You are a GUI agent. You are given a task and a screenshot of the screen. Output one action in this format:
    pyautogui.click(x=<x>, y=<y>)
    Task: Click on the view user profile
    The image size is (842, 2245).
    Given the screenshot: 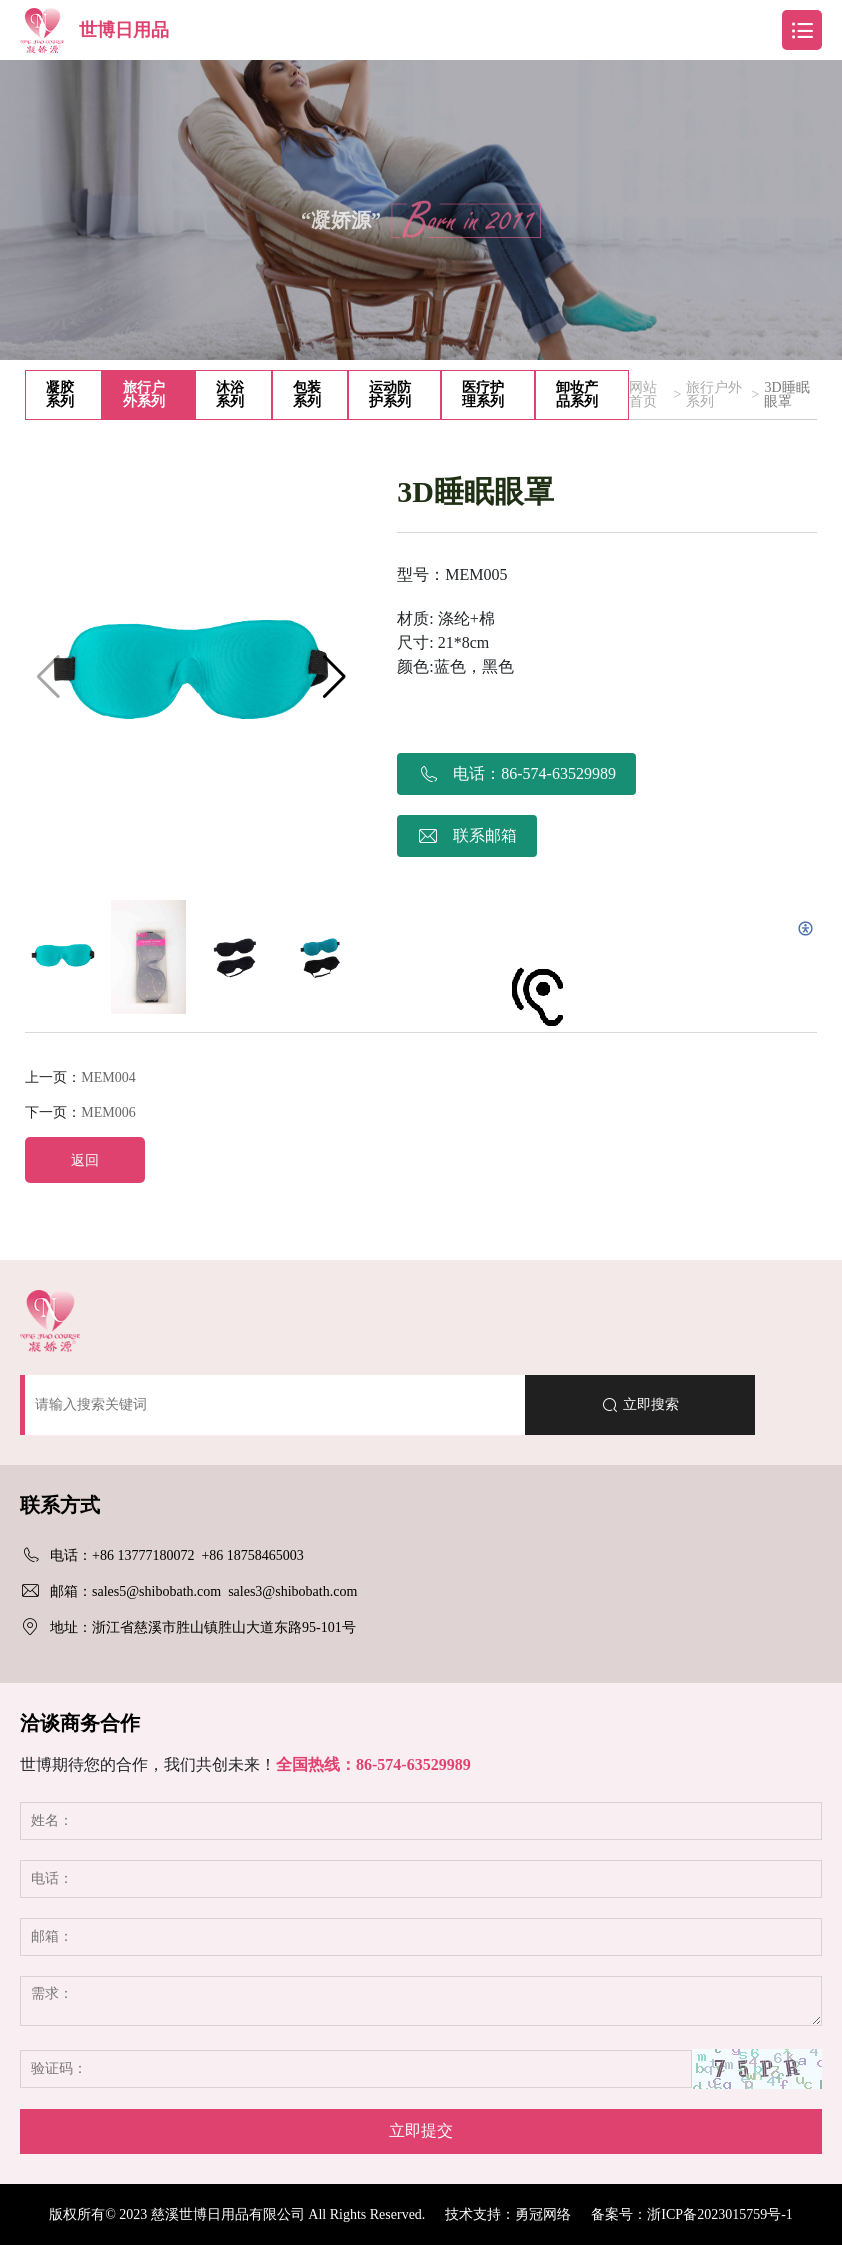 What is the action you would take?
    pyautogui.click(x=805, y=928)
    